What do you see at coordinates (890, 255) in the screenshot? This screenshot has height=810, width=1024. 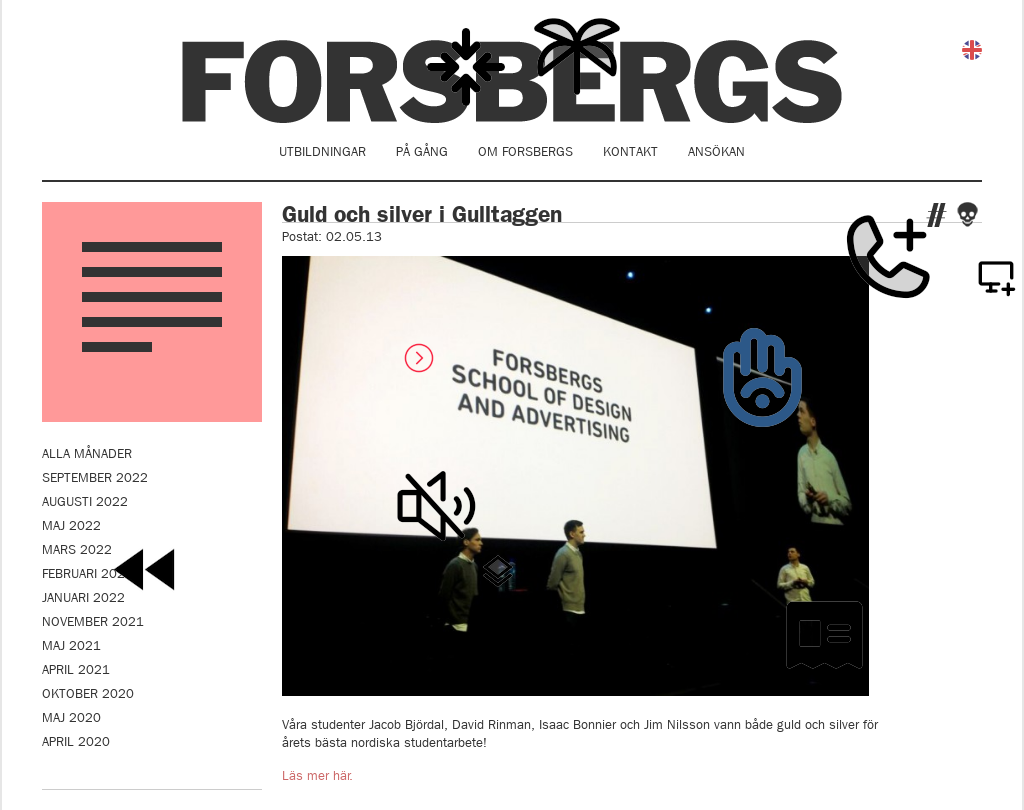 I see `add a new contact` at bounding box center [890, 255].